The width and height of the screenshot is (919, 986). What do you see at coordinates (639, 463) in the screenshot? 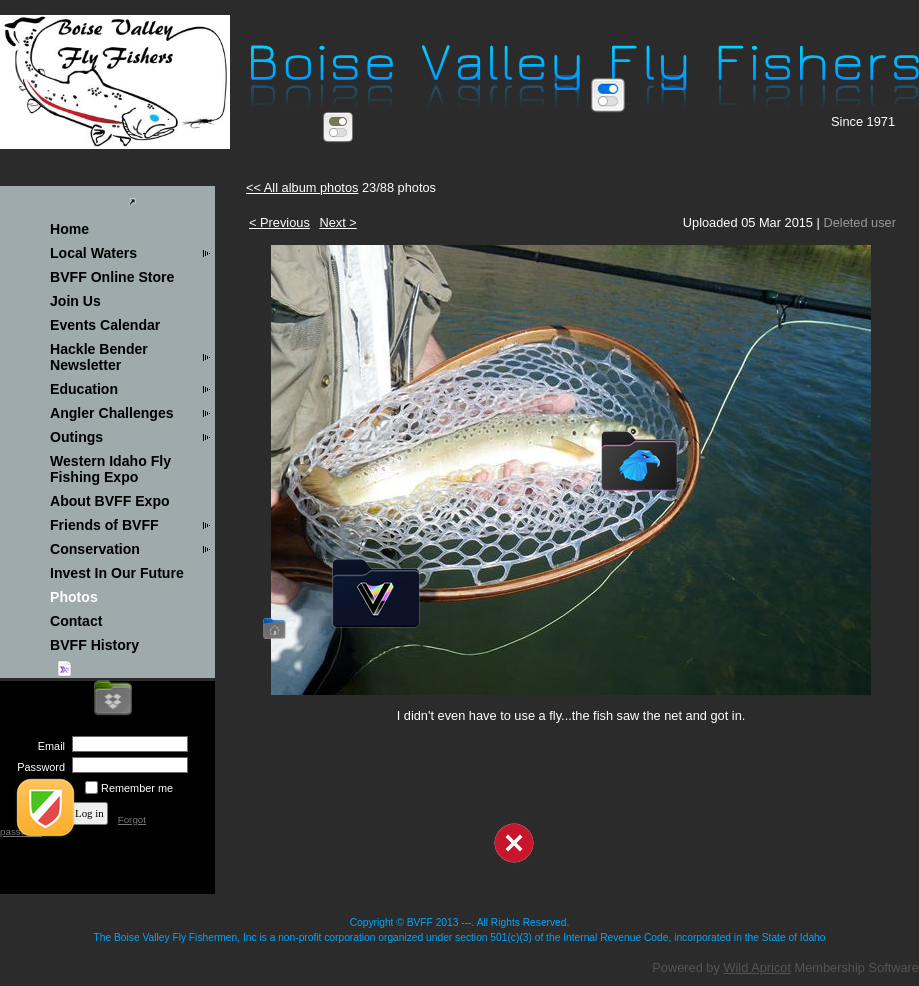
I see `open garuda linux system folder` at bounding box center [639, 463].